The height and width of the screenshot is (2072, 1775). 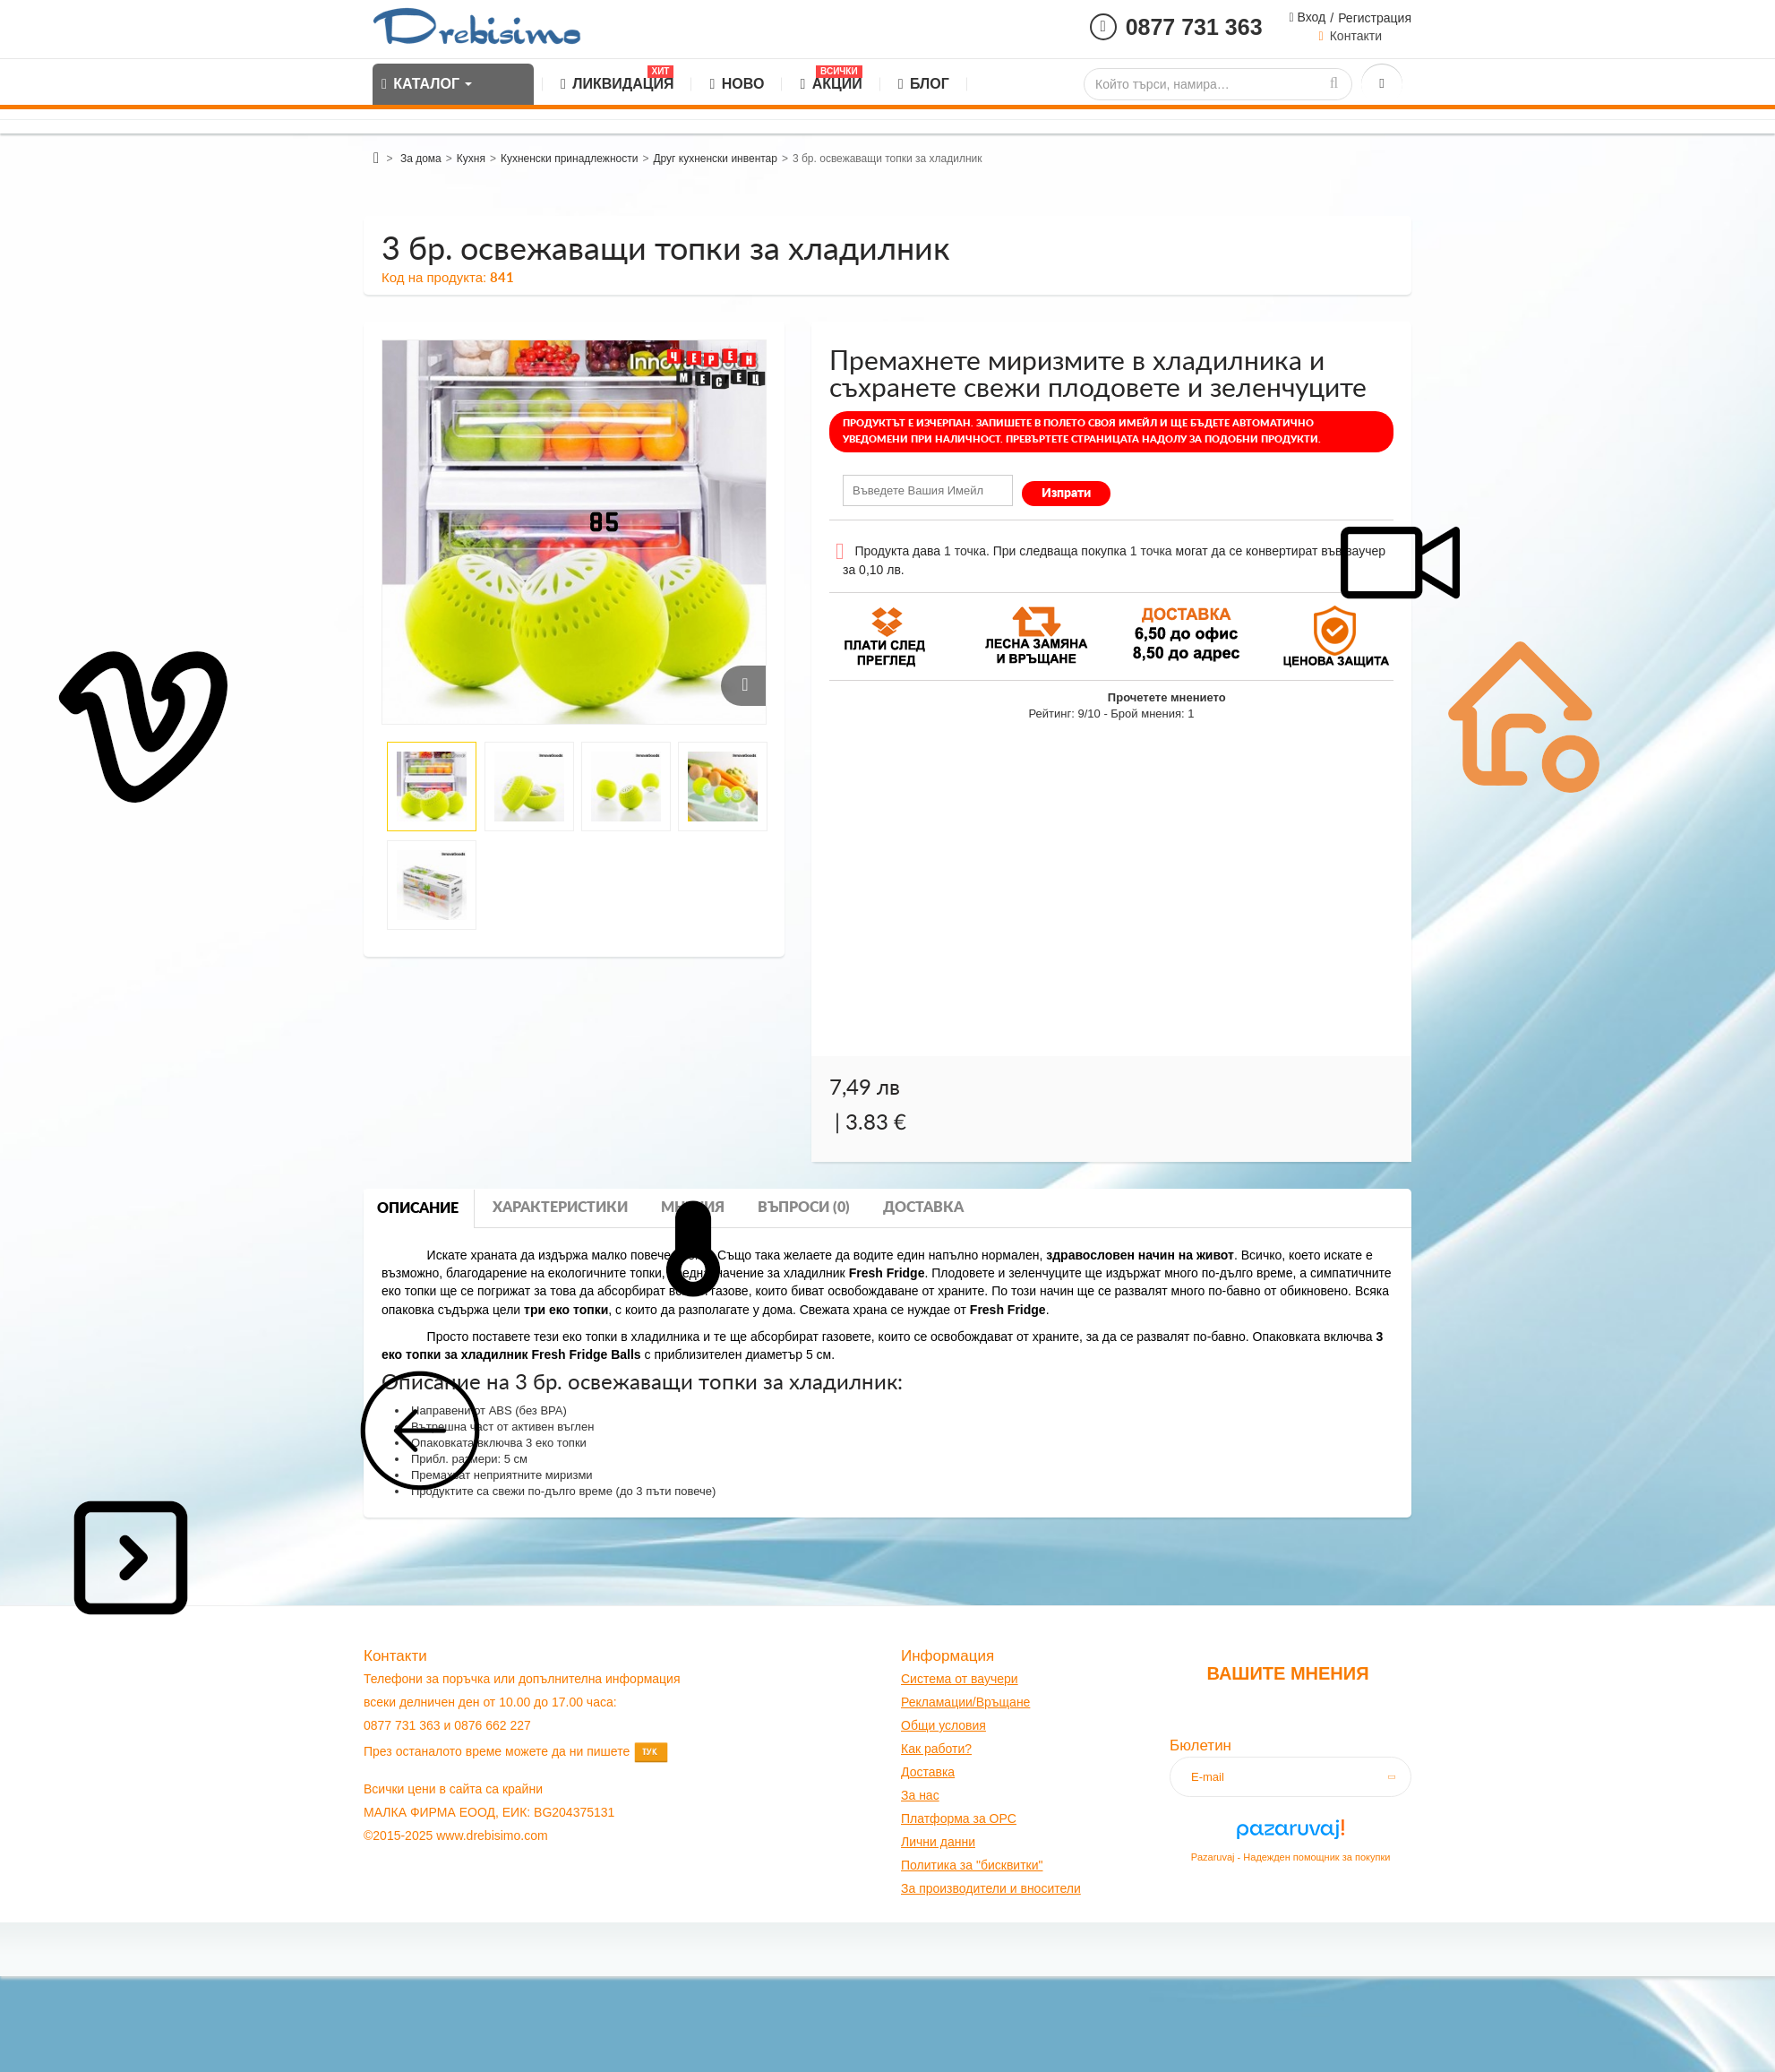 I want to click on indicates lowest temperature or cold setting, so click(x=693, y=1249).